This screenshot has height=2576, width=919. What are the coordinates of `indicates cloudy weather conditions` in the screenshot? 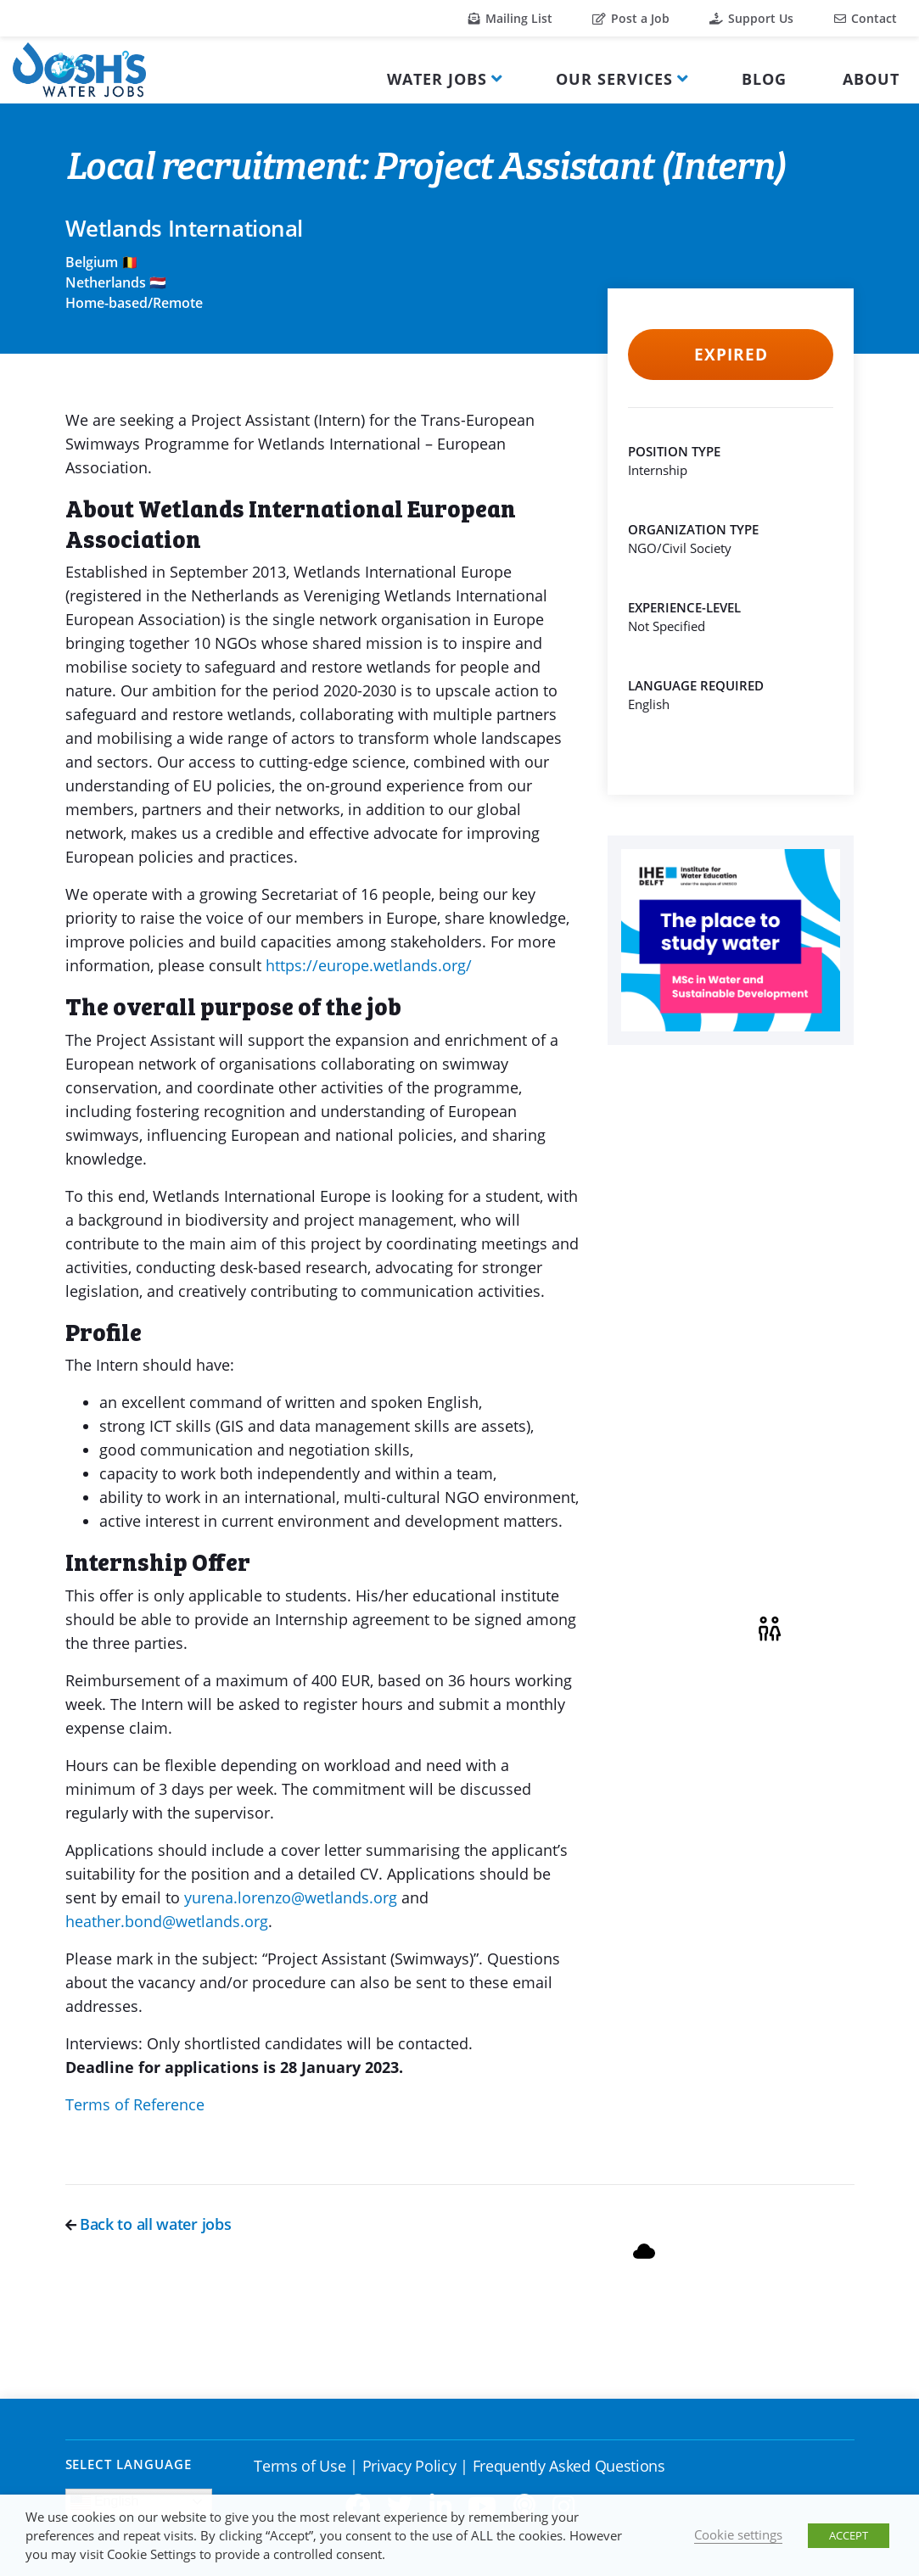 It's located at (644, 2251).